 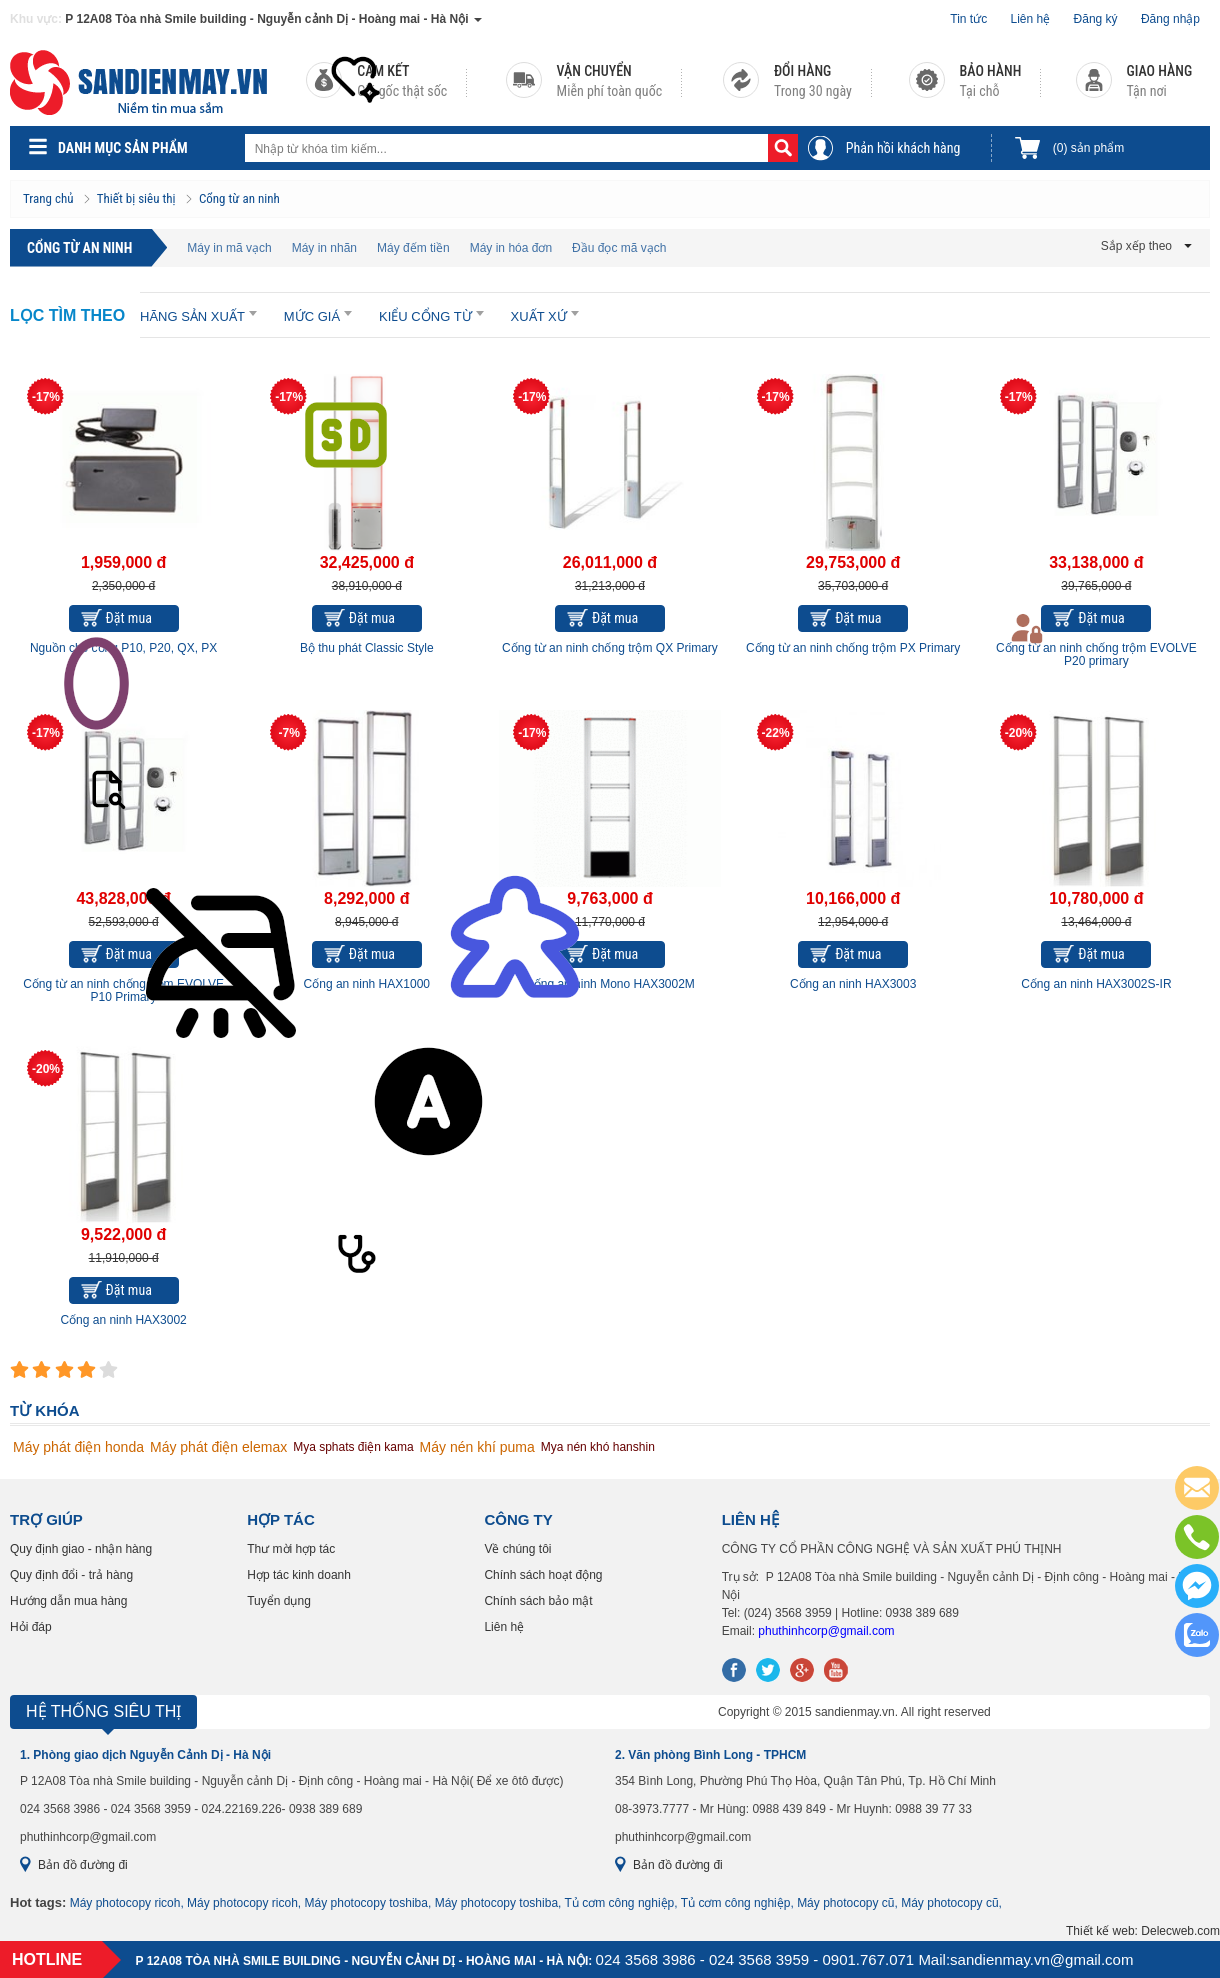 I want to click on do not use steam while ironing, so click(x=221, y=963).